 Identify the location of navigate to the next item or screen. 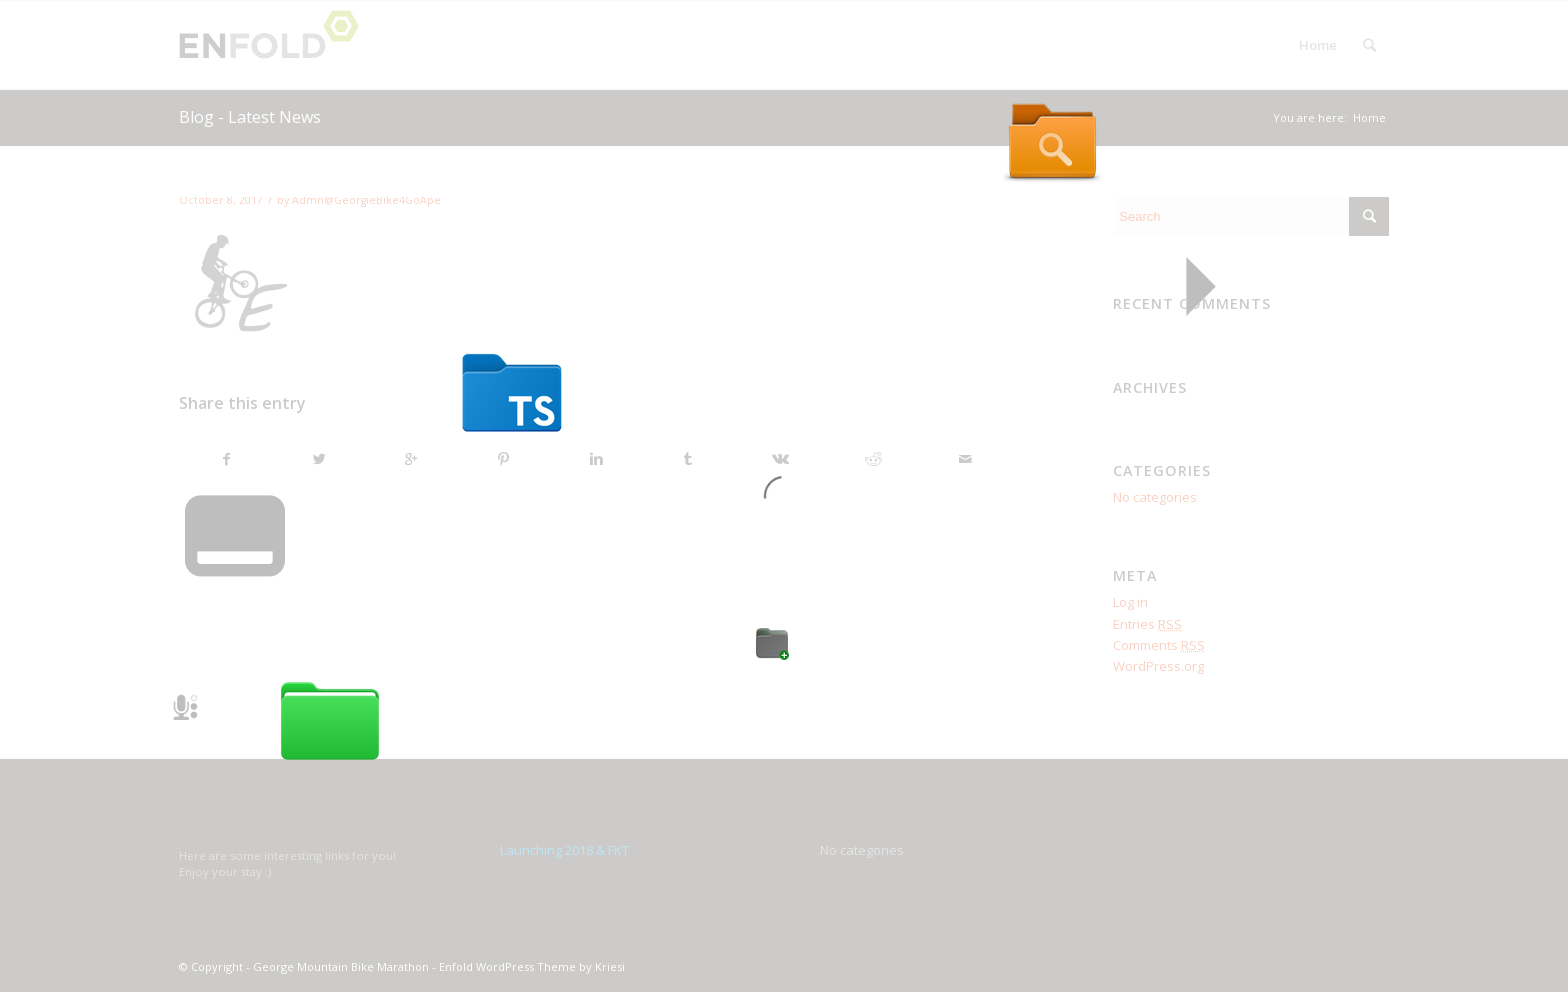
(1198, 286).